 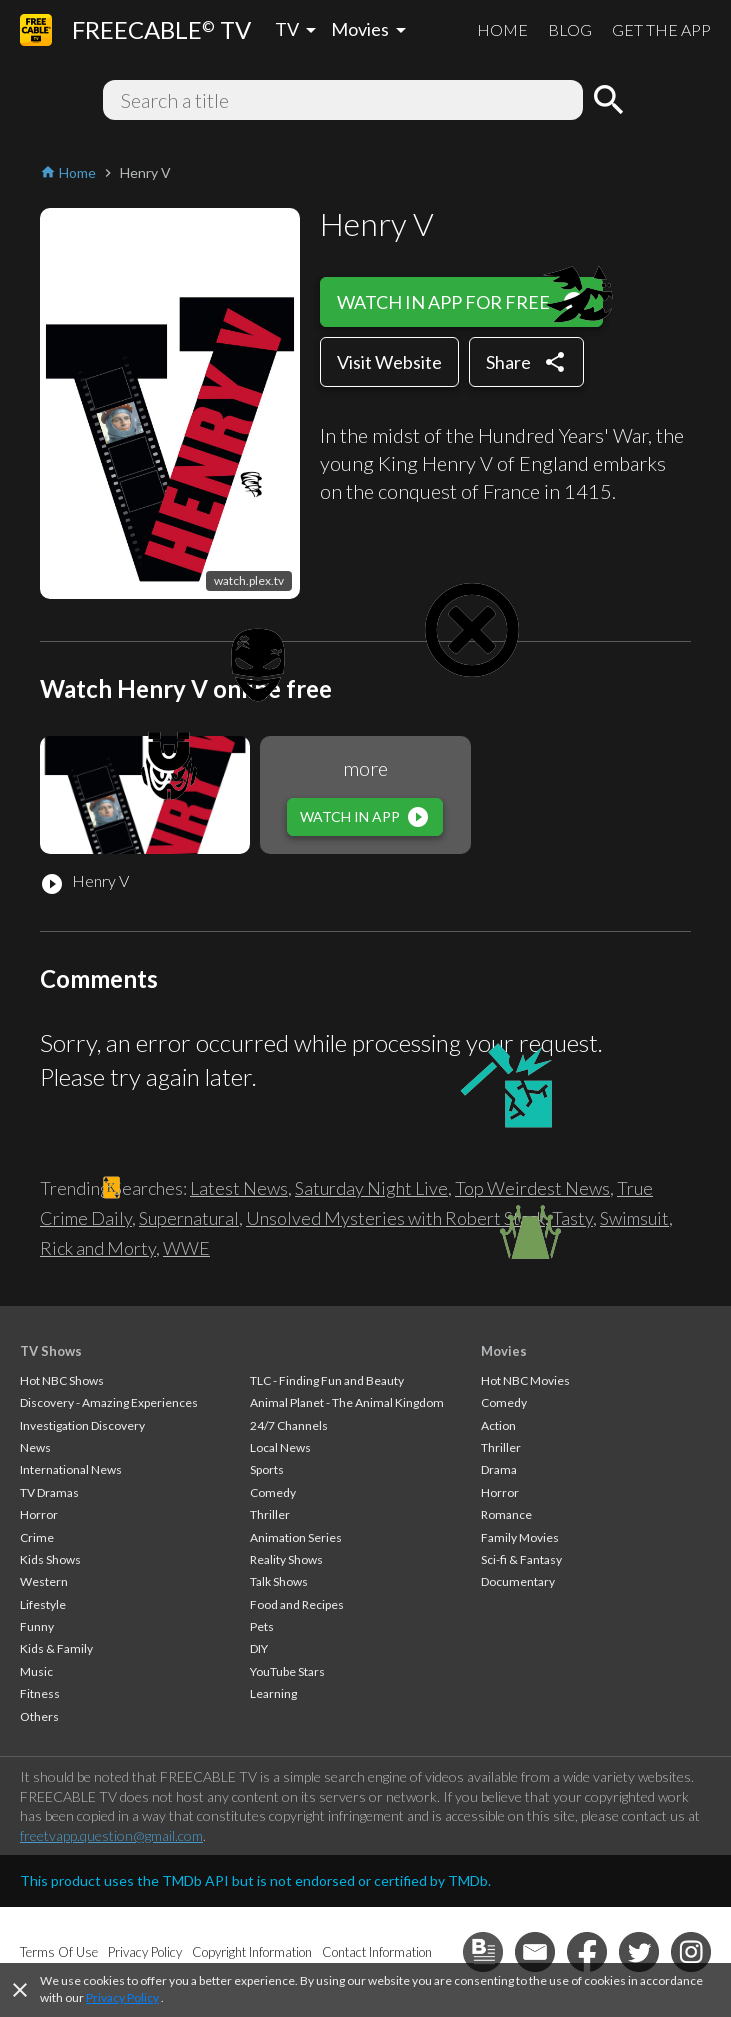 What do you see at coordinates (506, 1081) in the screenshot?
I see `break or destroy an item` at bounding box center [506, 1081].